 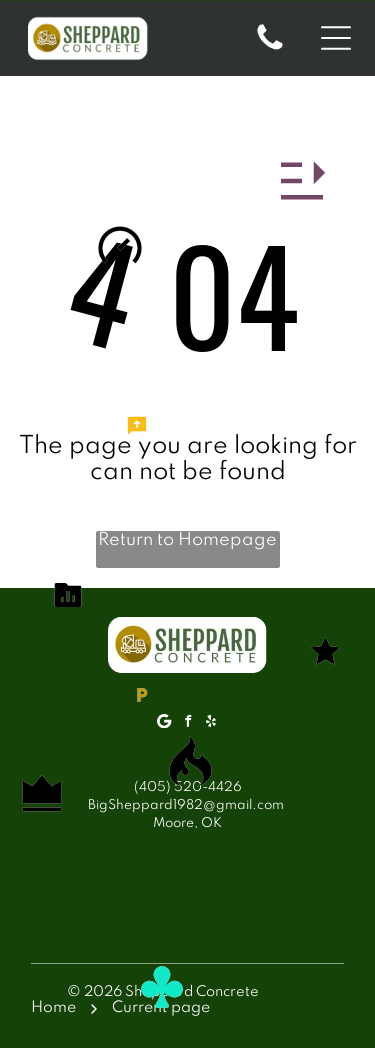 What do you see at coordinates (42, 794) in the screenshot?
I see `indicates VIP or premium membership status` at bounding box center [42, 794].